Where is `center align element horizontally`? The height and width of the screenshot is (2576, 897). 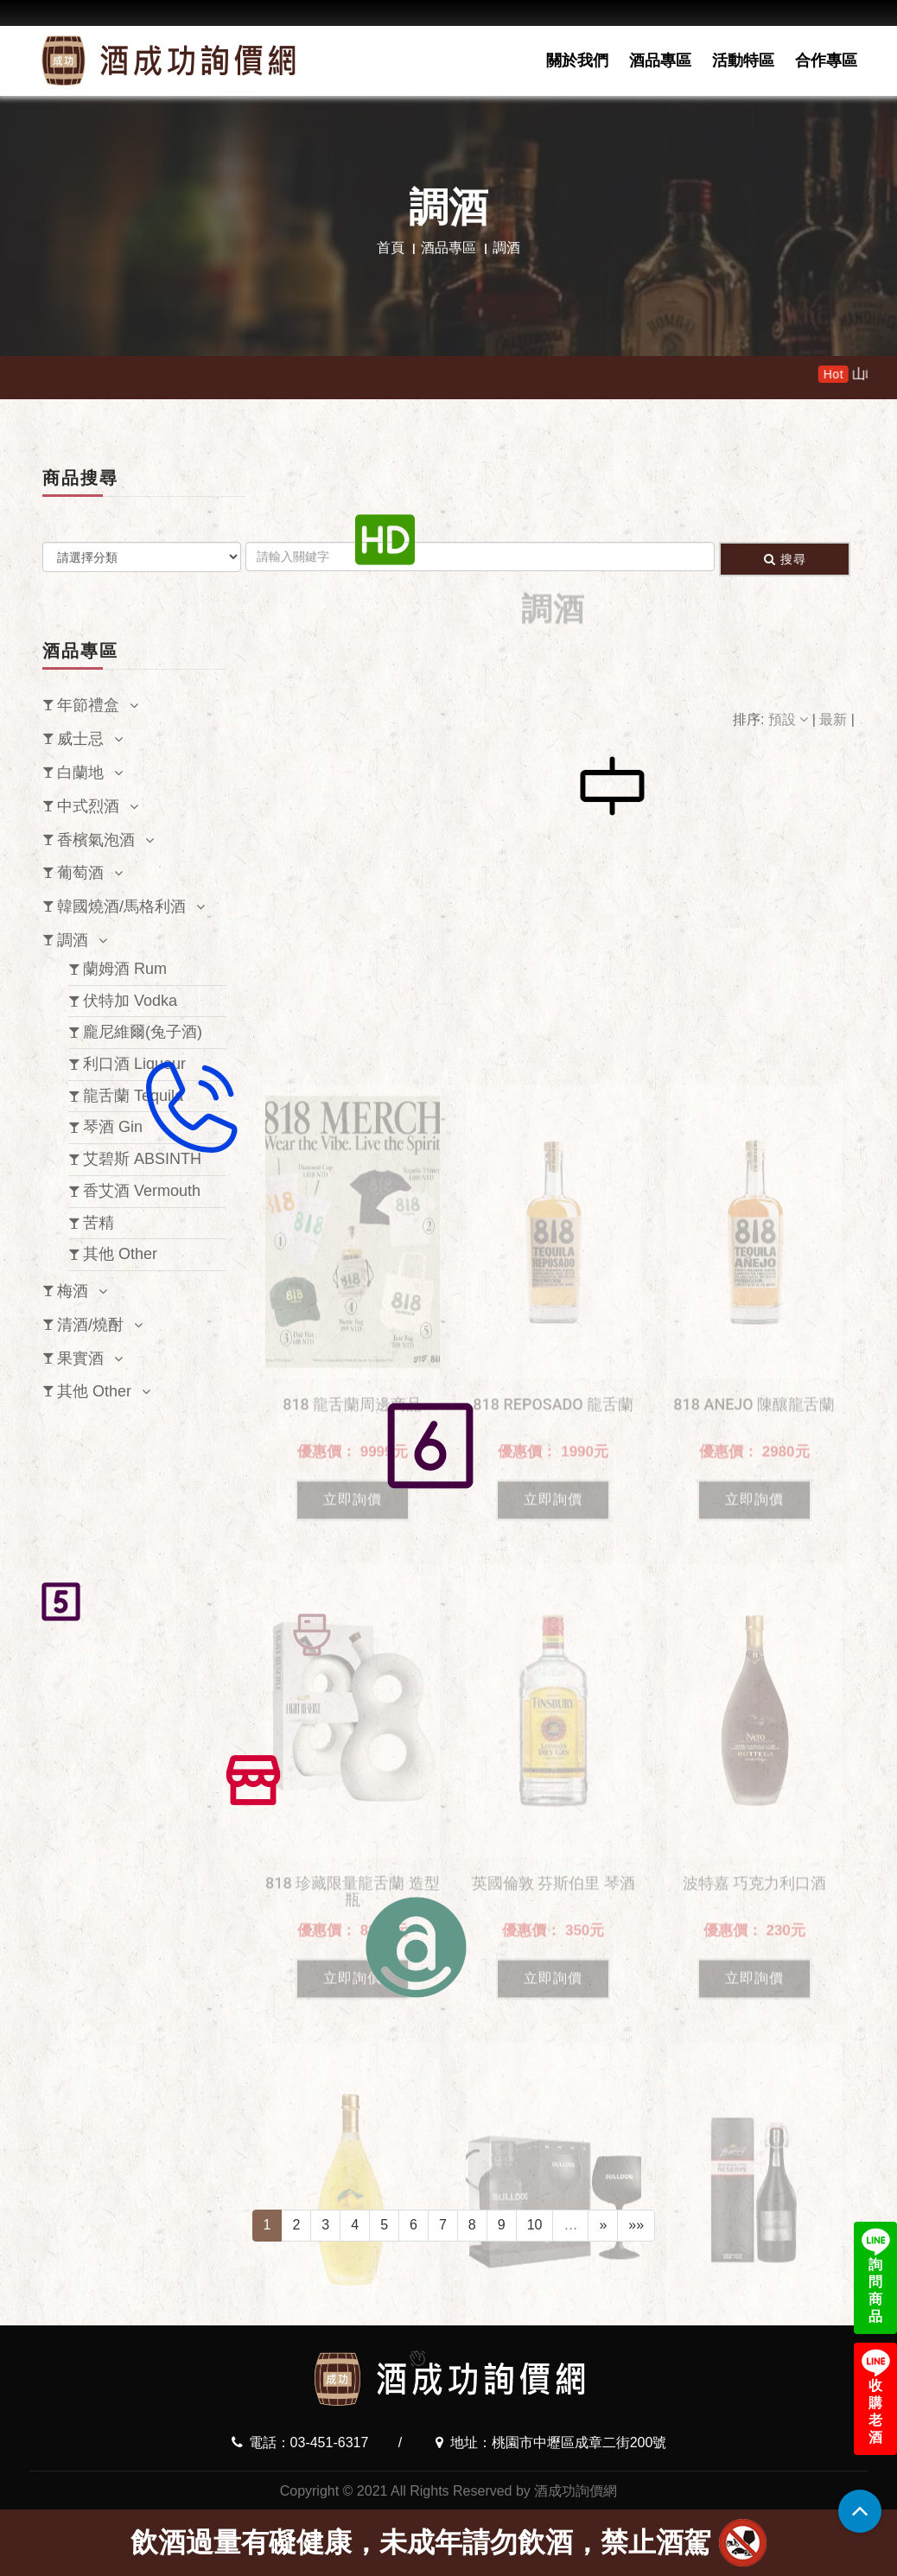 center align element horizontally is located at coordinates (612, 786).